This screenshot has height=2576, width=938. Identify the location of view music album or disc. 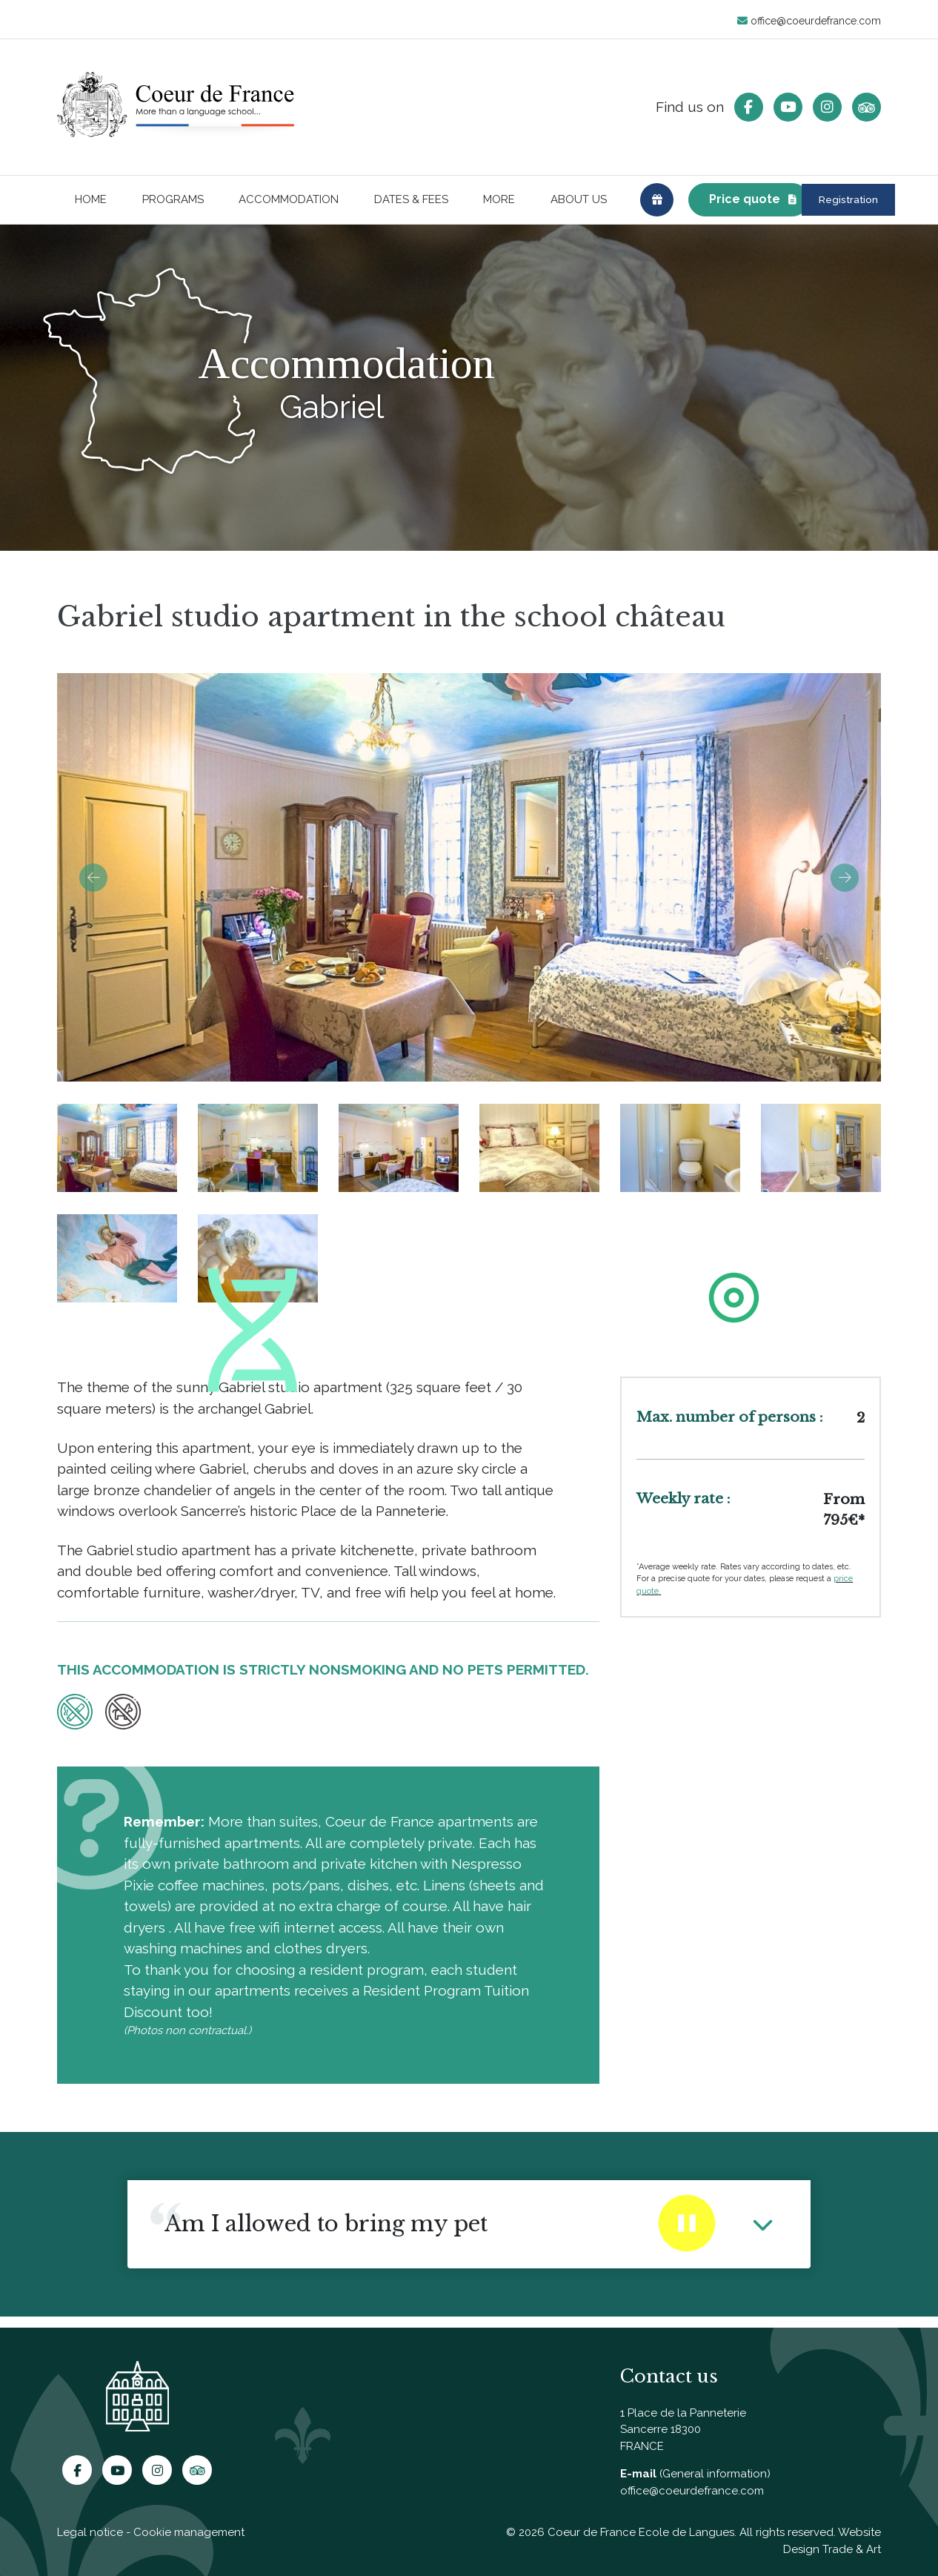
(734, 1297).